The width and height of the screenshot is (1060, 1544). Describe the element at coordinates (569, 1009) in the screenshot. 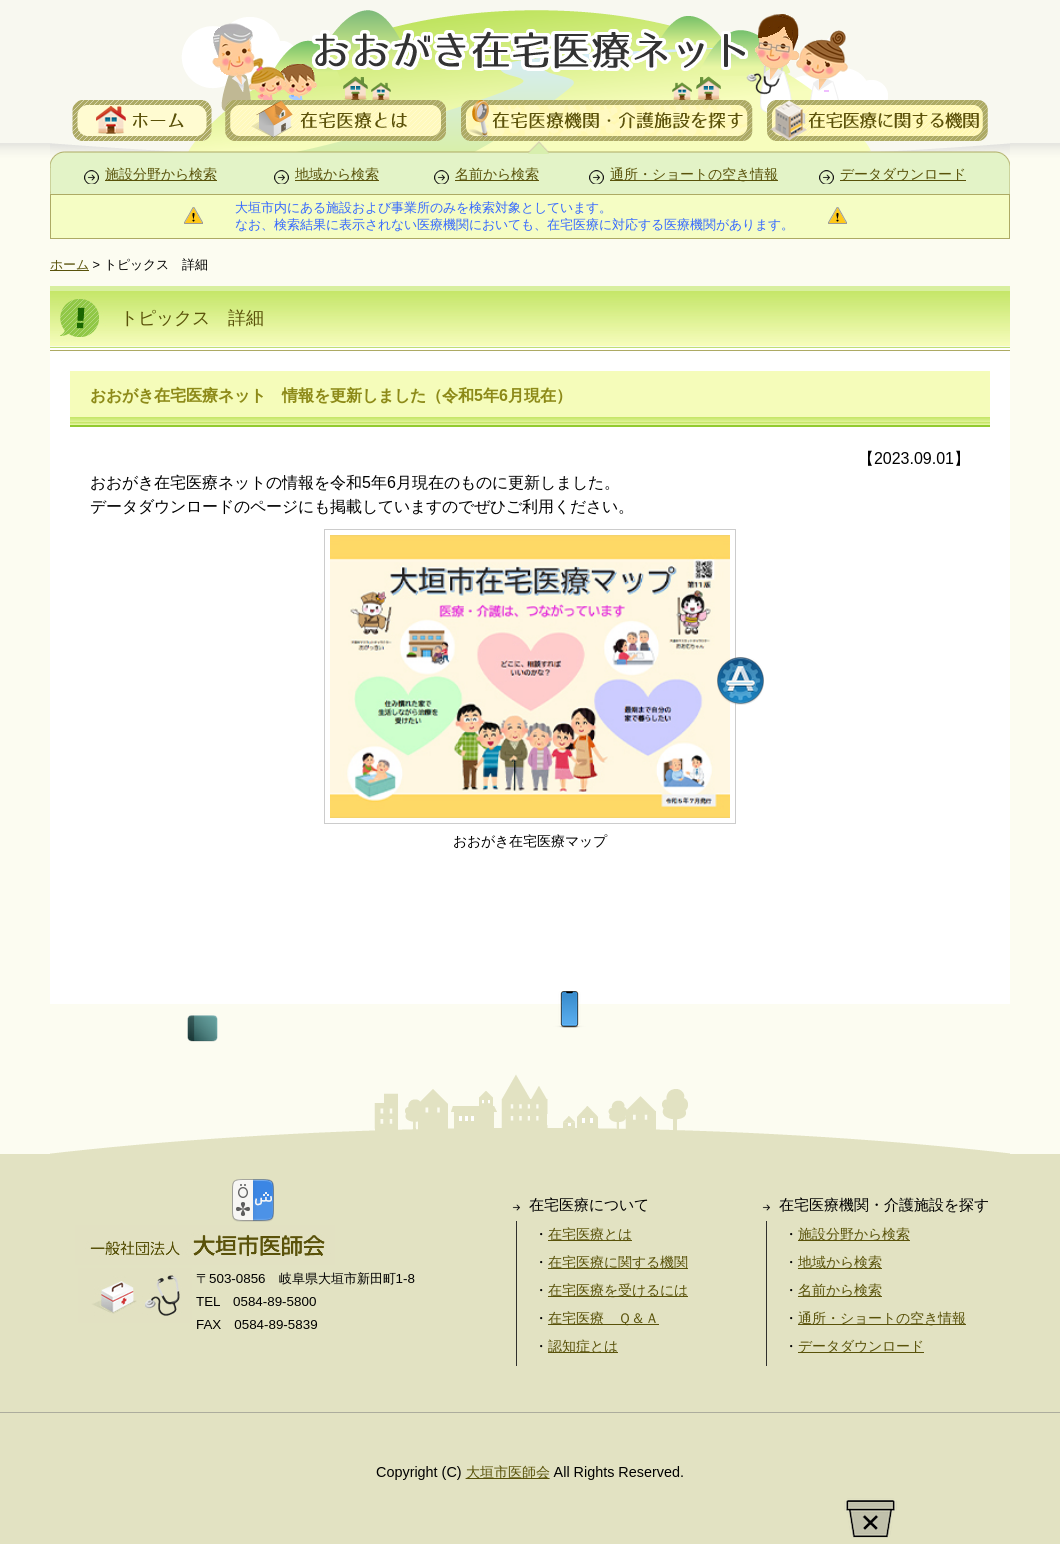

I see `iPhone 13 Pro device icon` at that location.